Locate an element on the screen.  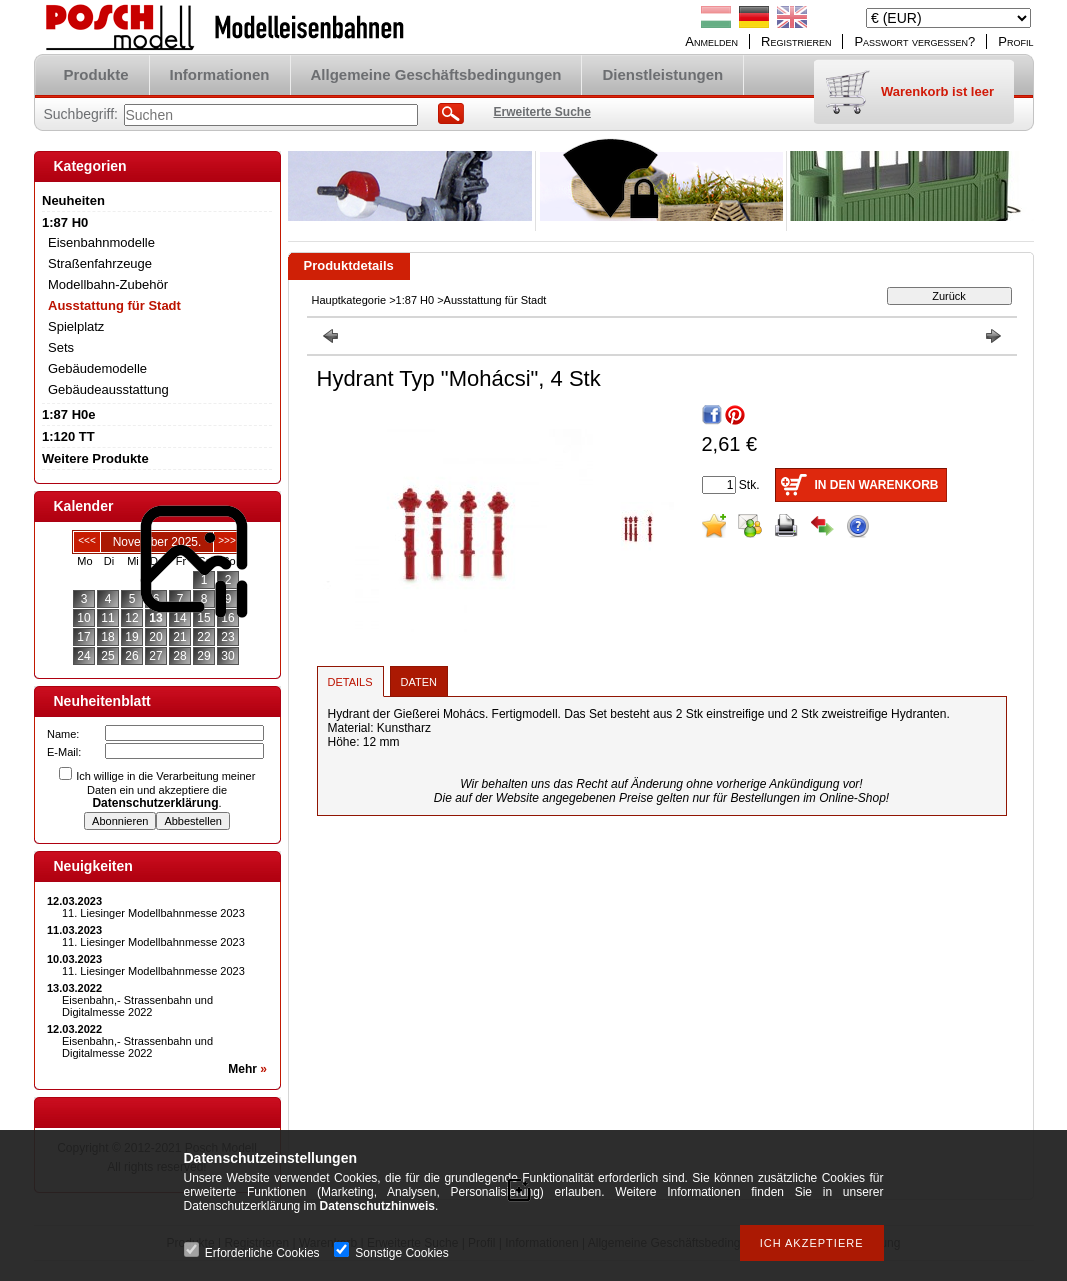
connect to a password-protected wifi network is located at coordinates (610, 178).